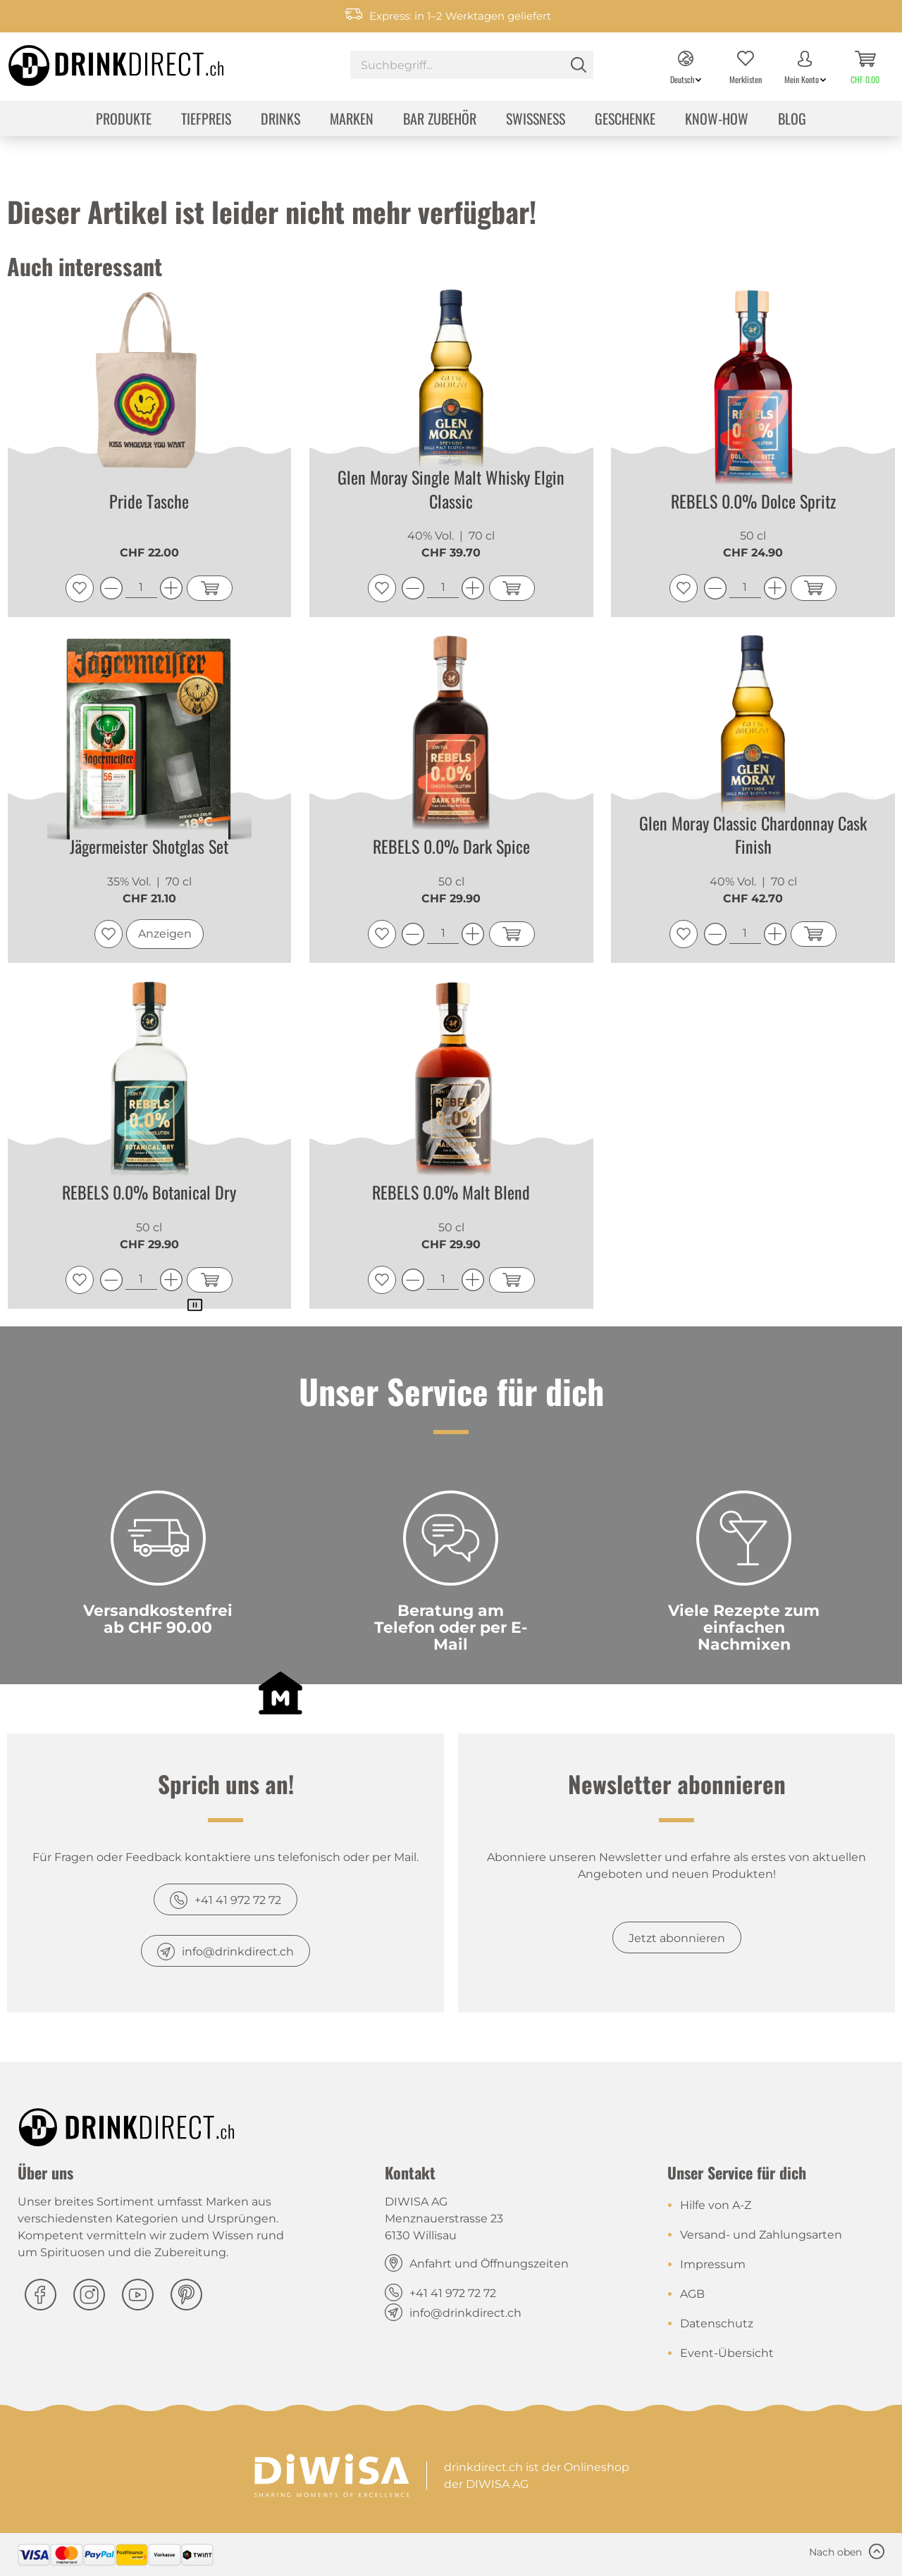 Image resolution: width=902 pixels, height=2576 pixels. I want to click on pause a presentation or slideshow, so click(194, 1305).